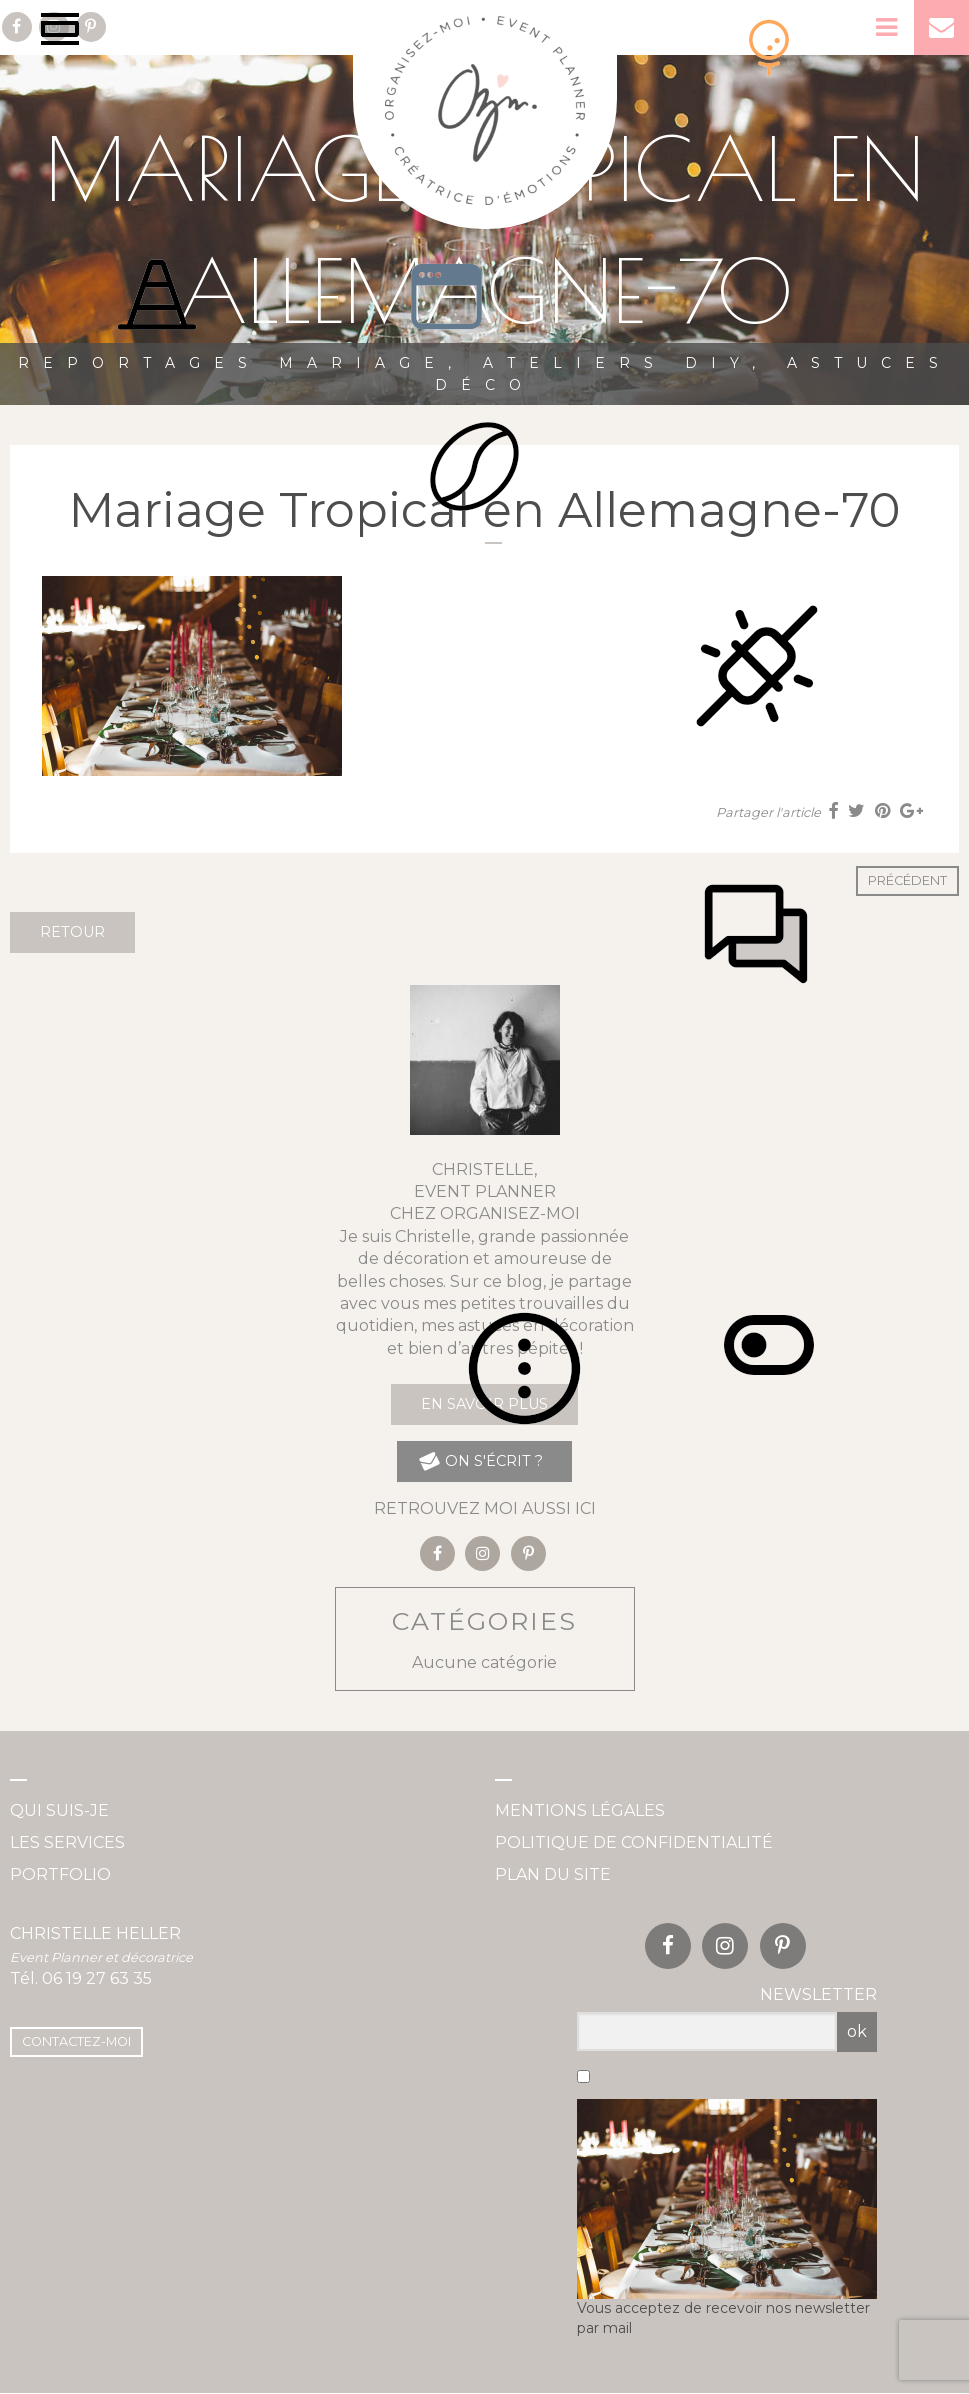 The image size is (969, 2394). What do you see at coordinates (769, 47) in the screenshot?
I see `access golf-related features or content` at bounding box center [769, 47].